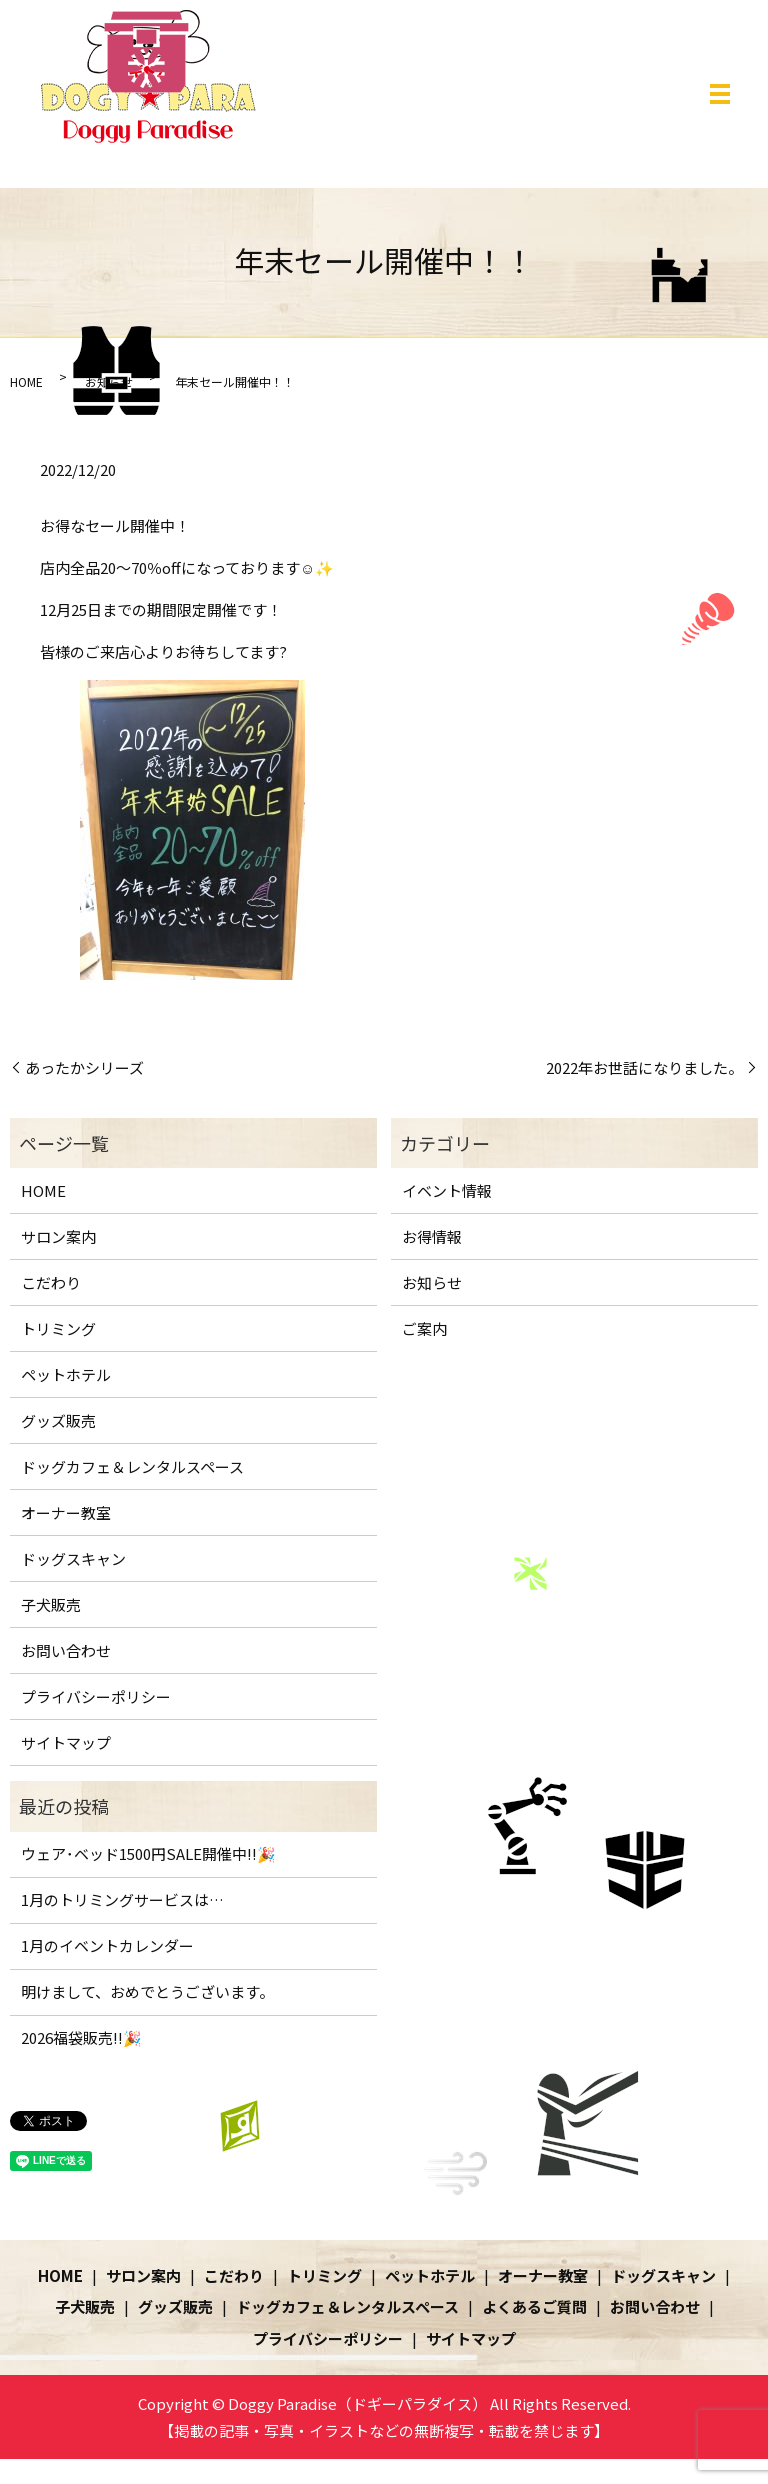  Describe the element at coordinates (455, 2173) in the screenshot. I see `indicates windy weather conditions` at that location.